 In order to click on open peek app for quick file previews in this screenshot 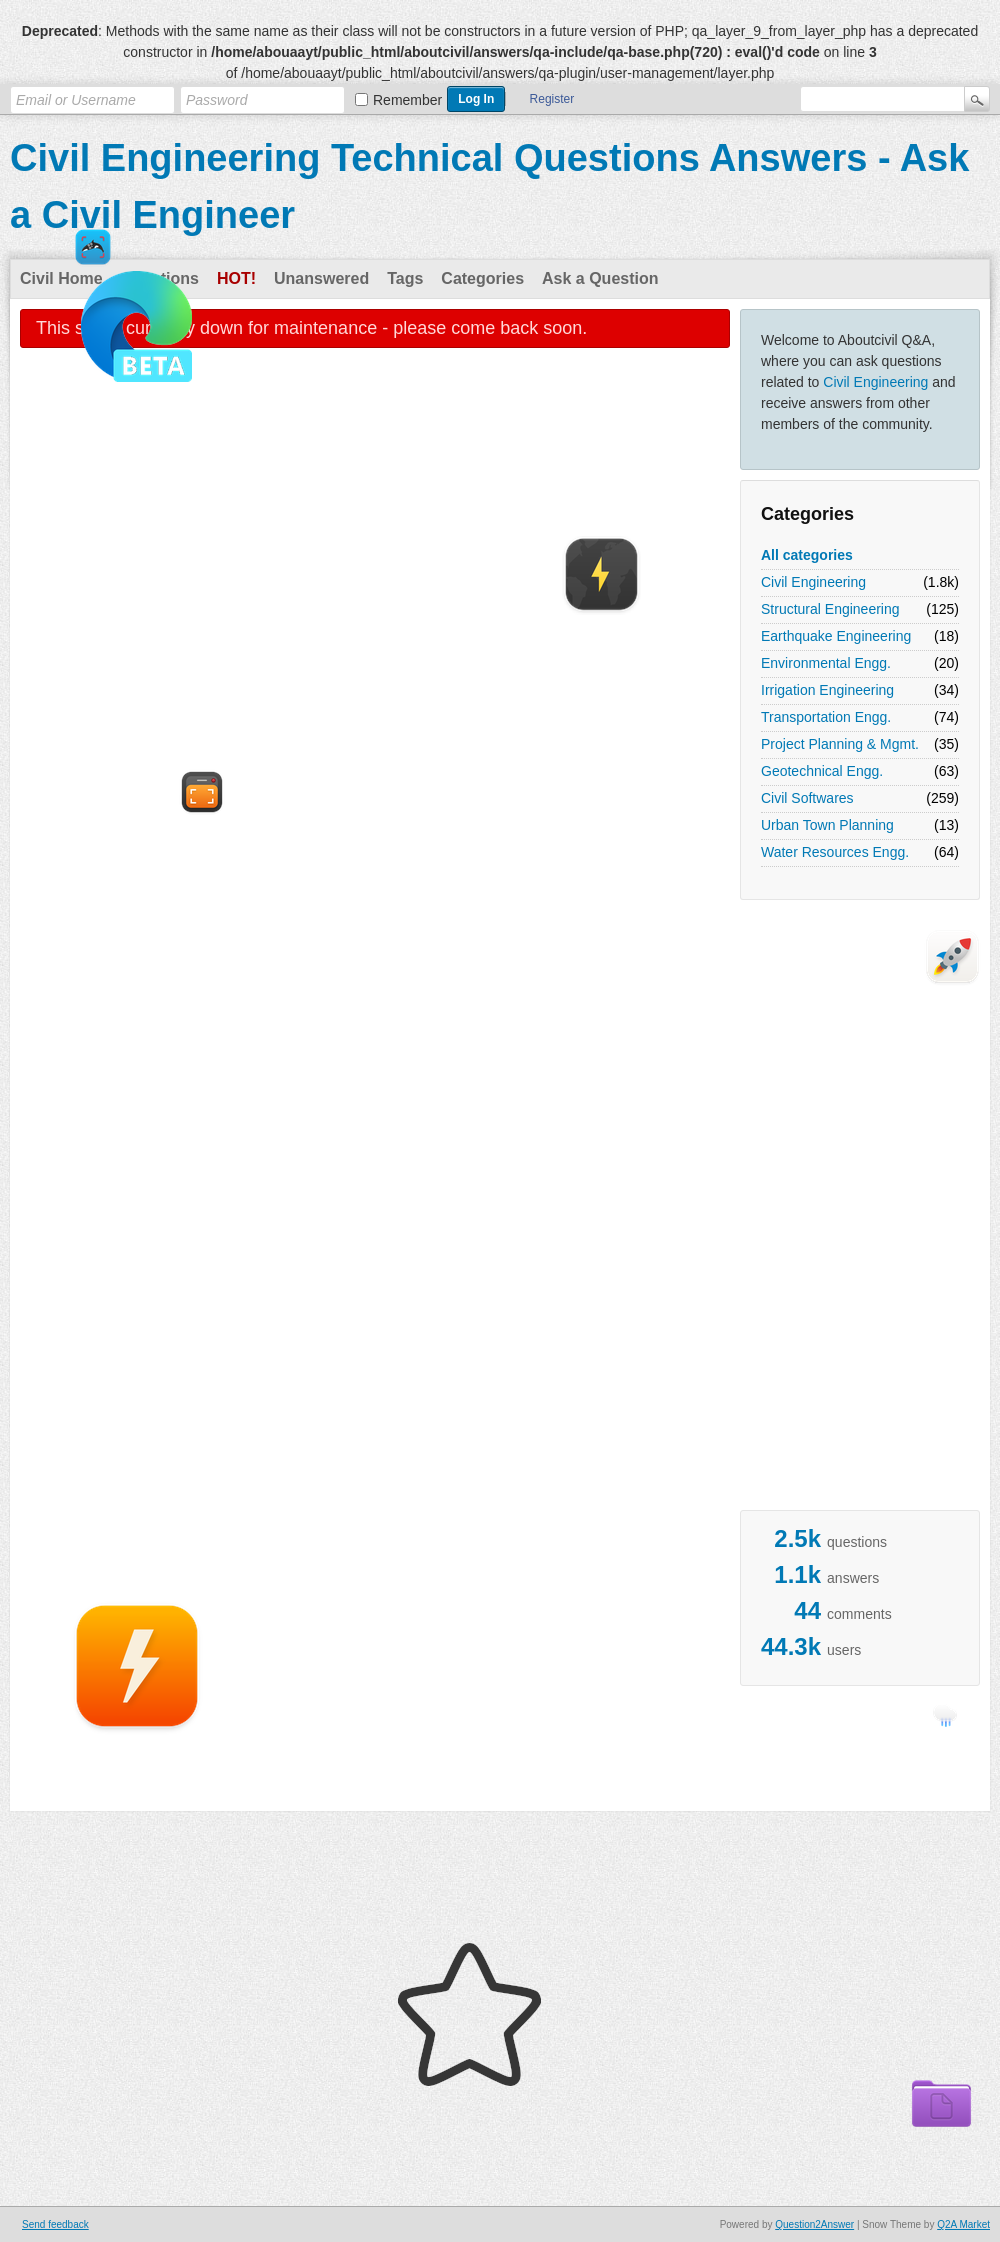, I will do `click(202, 792)`.